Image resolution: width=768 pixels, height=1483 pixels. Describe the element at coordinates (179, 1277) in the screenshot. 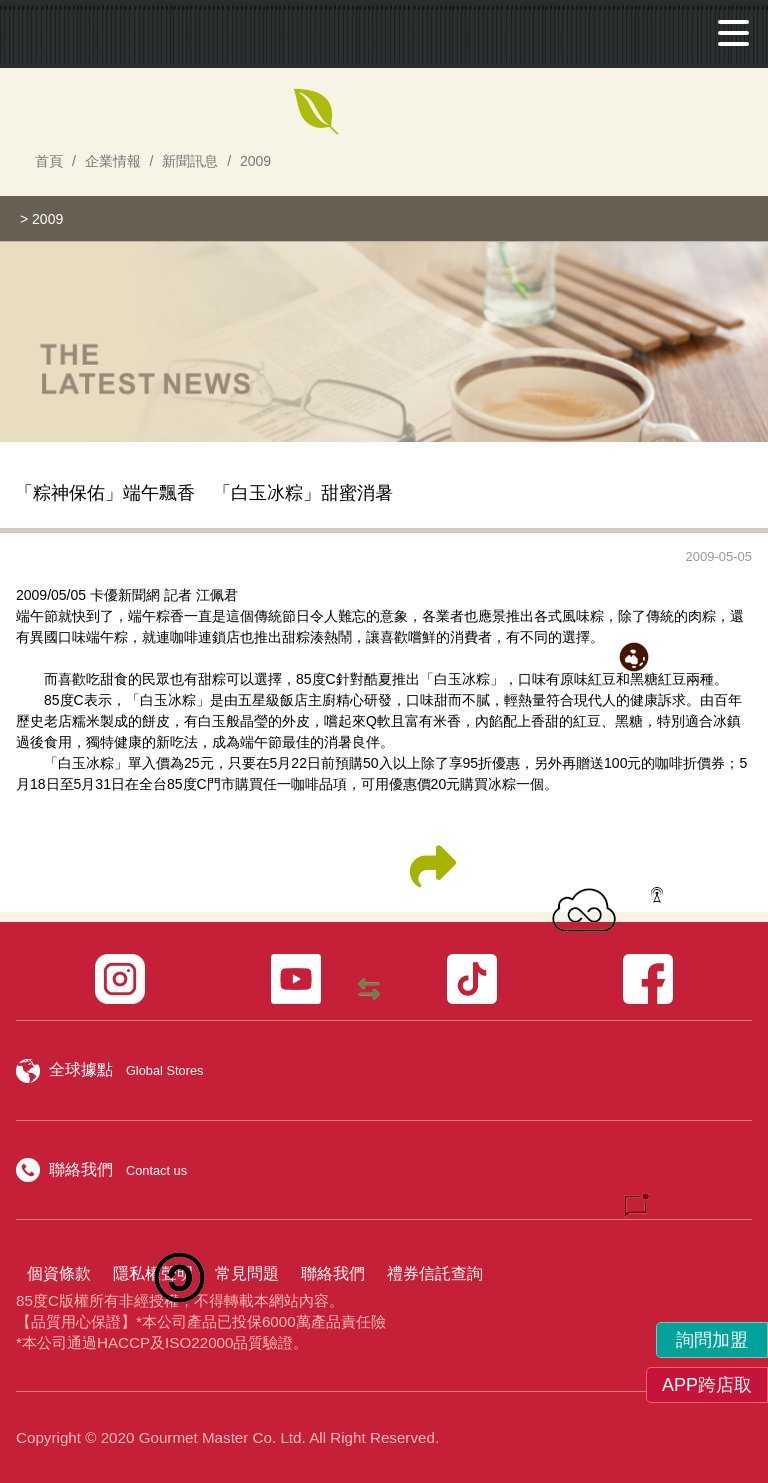

I see `indicates content shared under creative commons share-alike license` at that location.